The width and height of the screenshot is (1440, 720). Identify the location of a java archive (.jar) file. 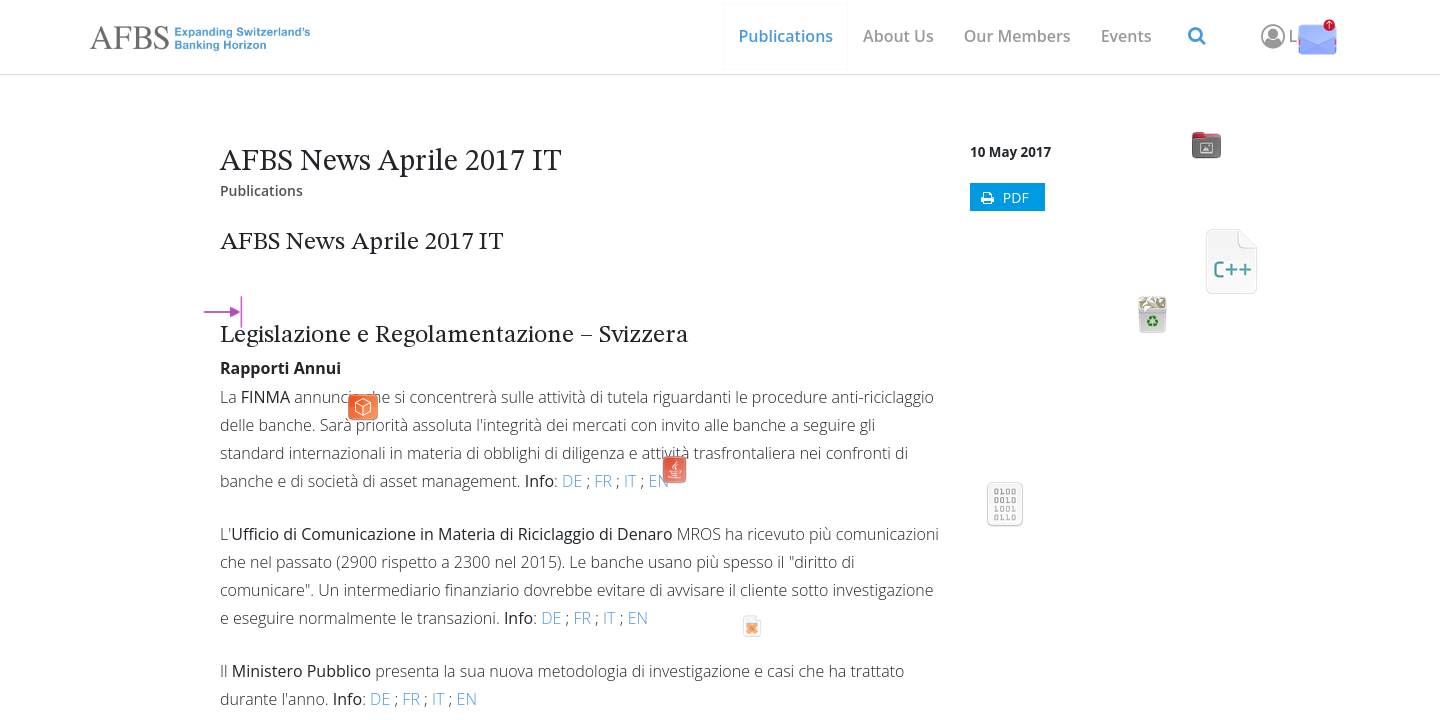
(674, 469).